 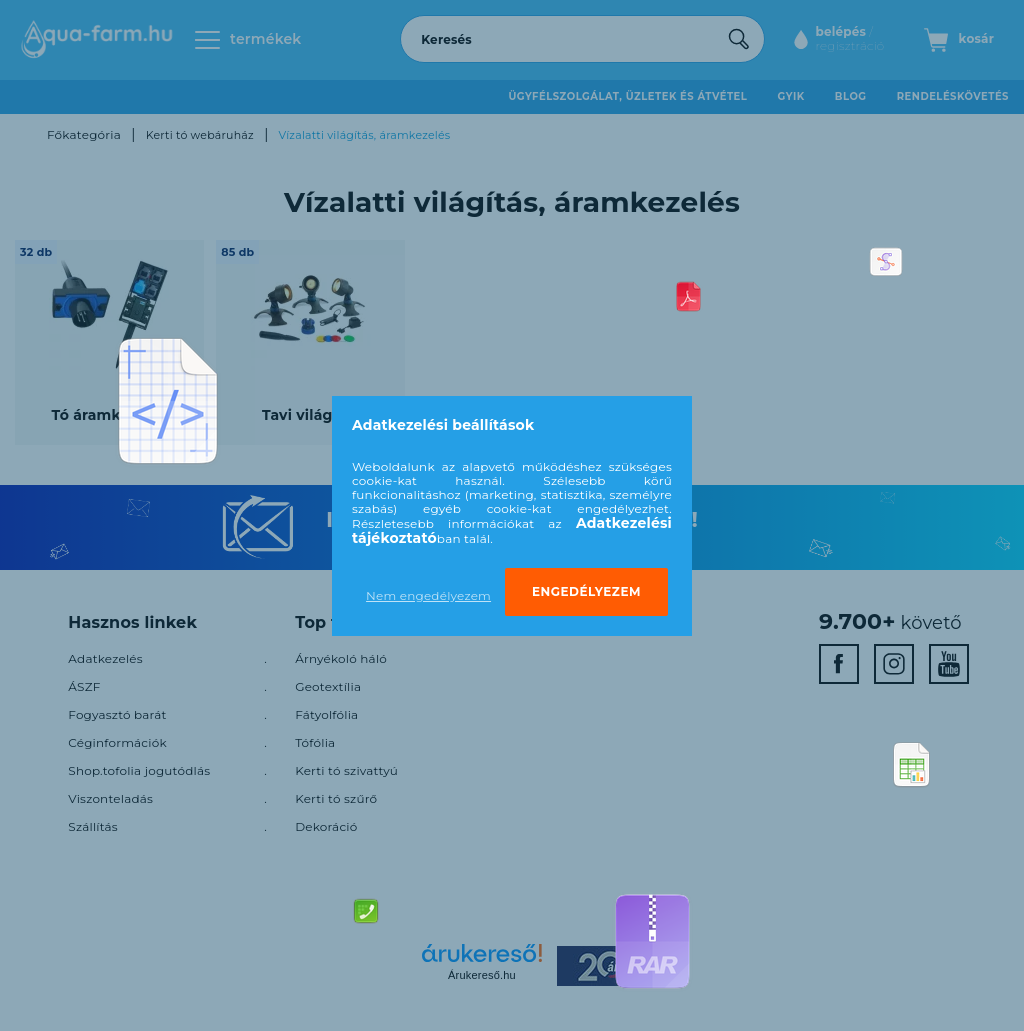 I want to click on a compressed RAR archive file, so click(x=652, y=941).